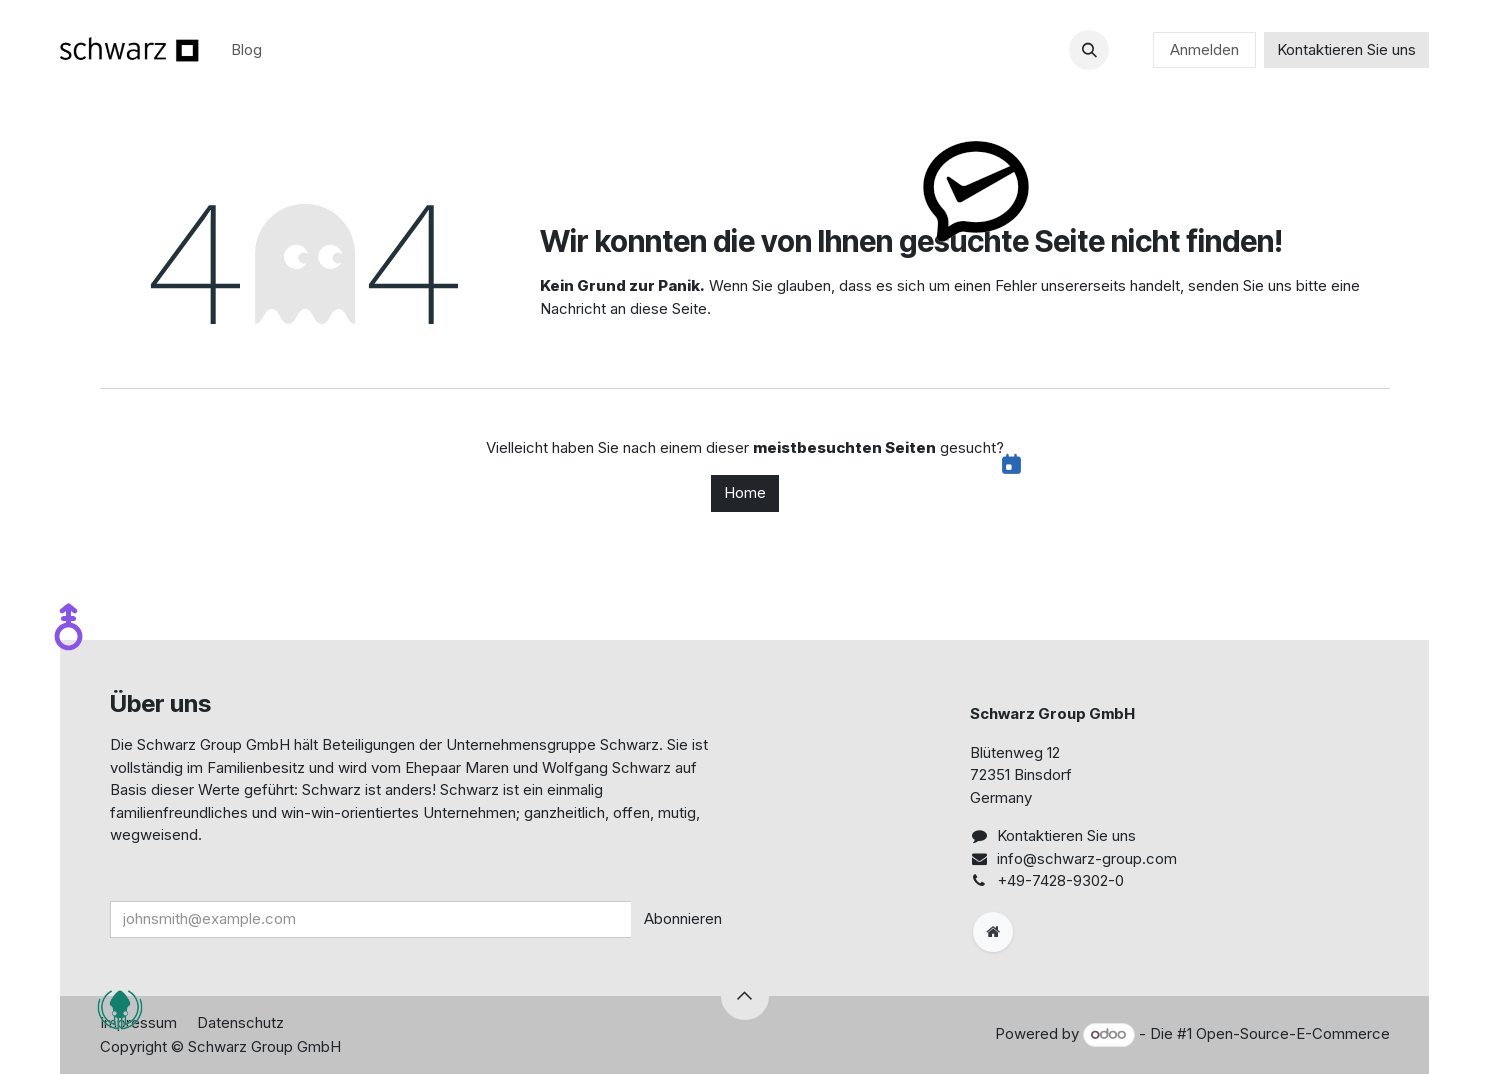  What do you see at coordinates (68, 627) in the screenshot?
I see `indicates vertical mars symbol or transgender male gender identity` at bounding box center [68, 627].